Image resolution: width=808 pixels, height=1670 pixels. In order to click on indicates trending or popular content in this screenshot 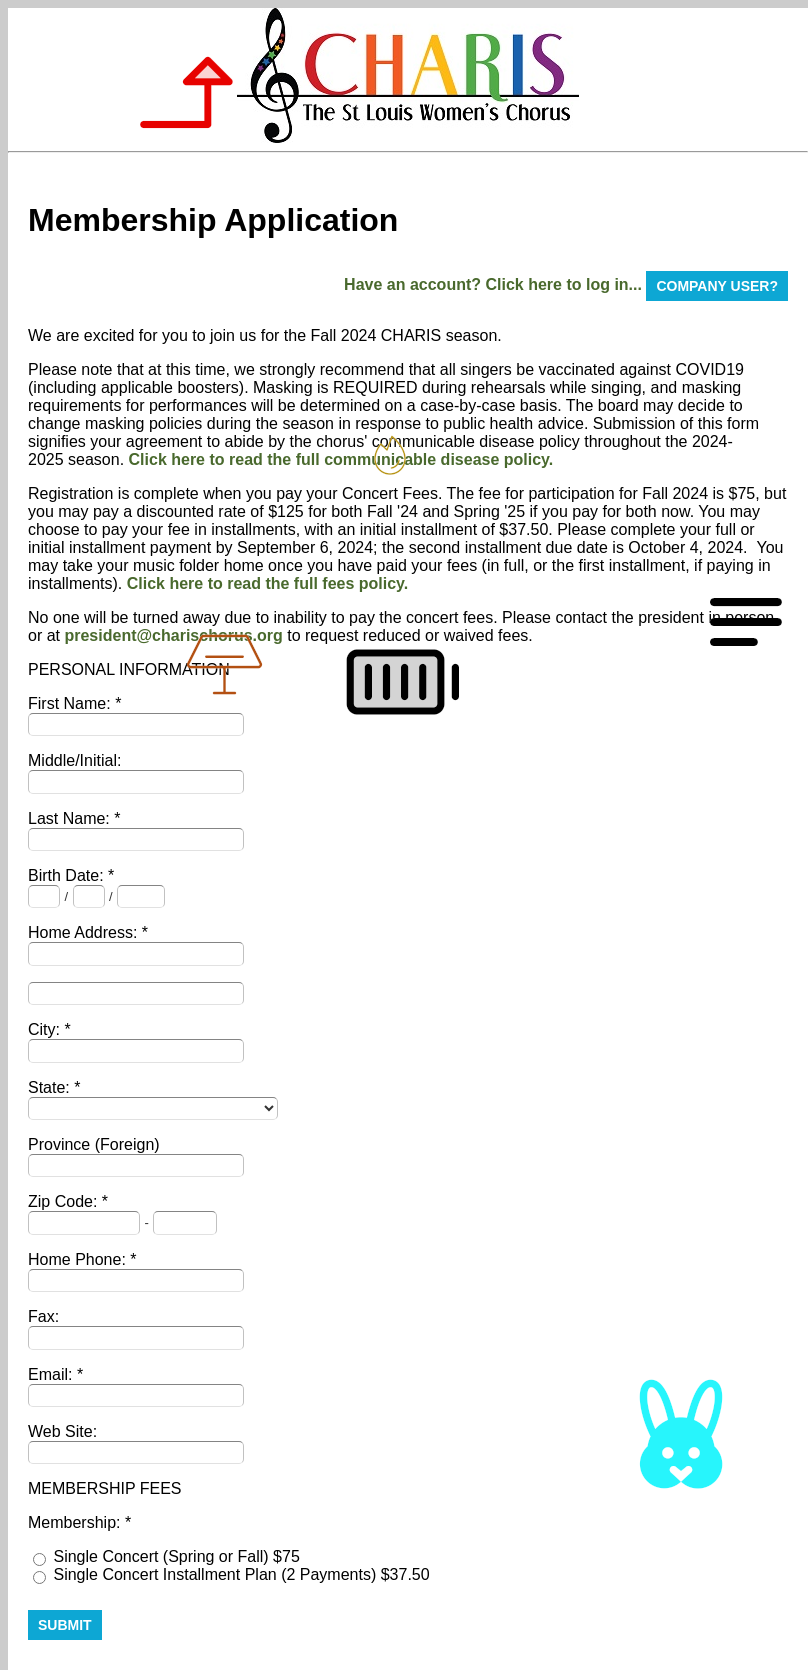, I will do `click(390, 456)`.